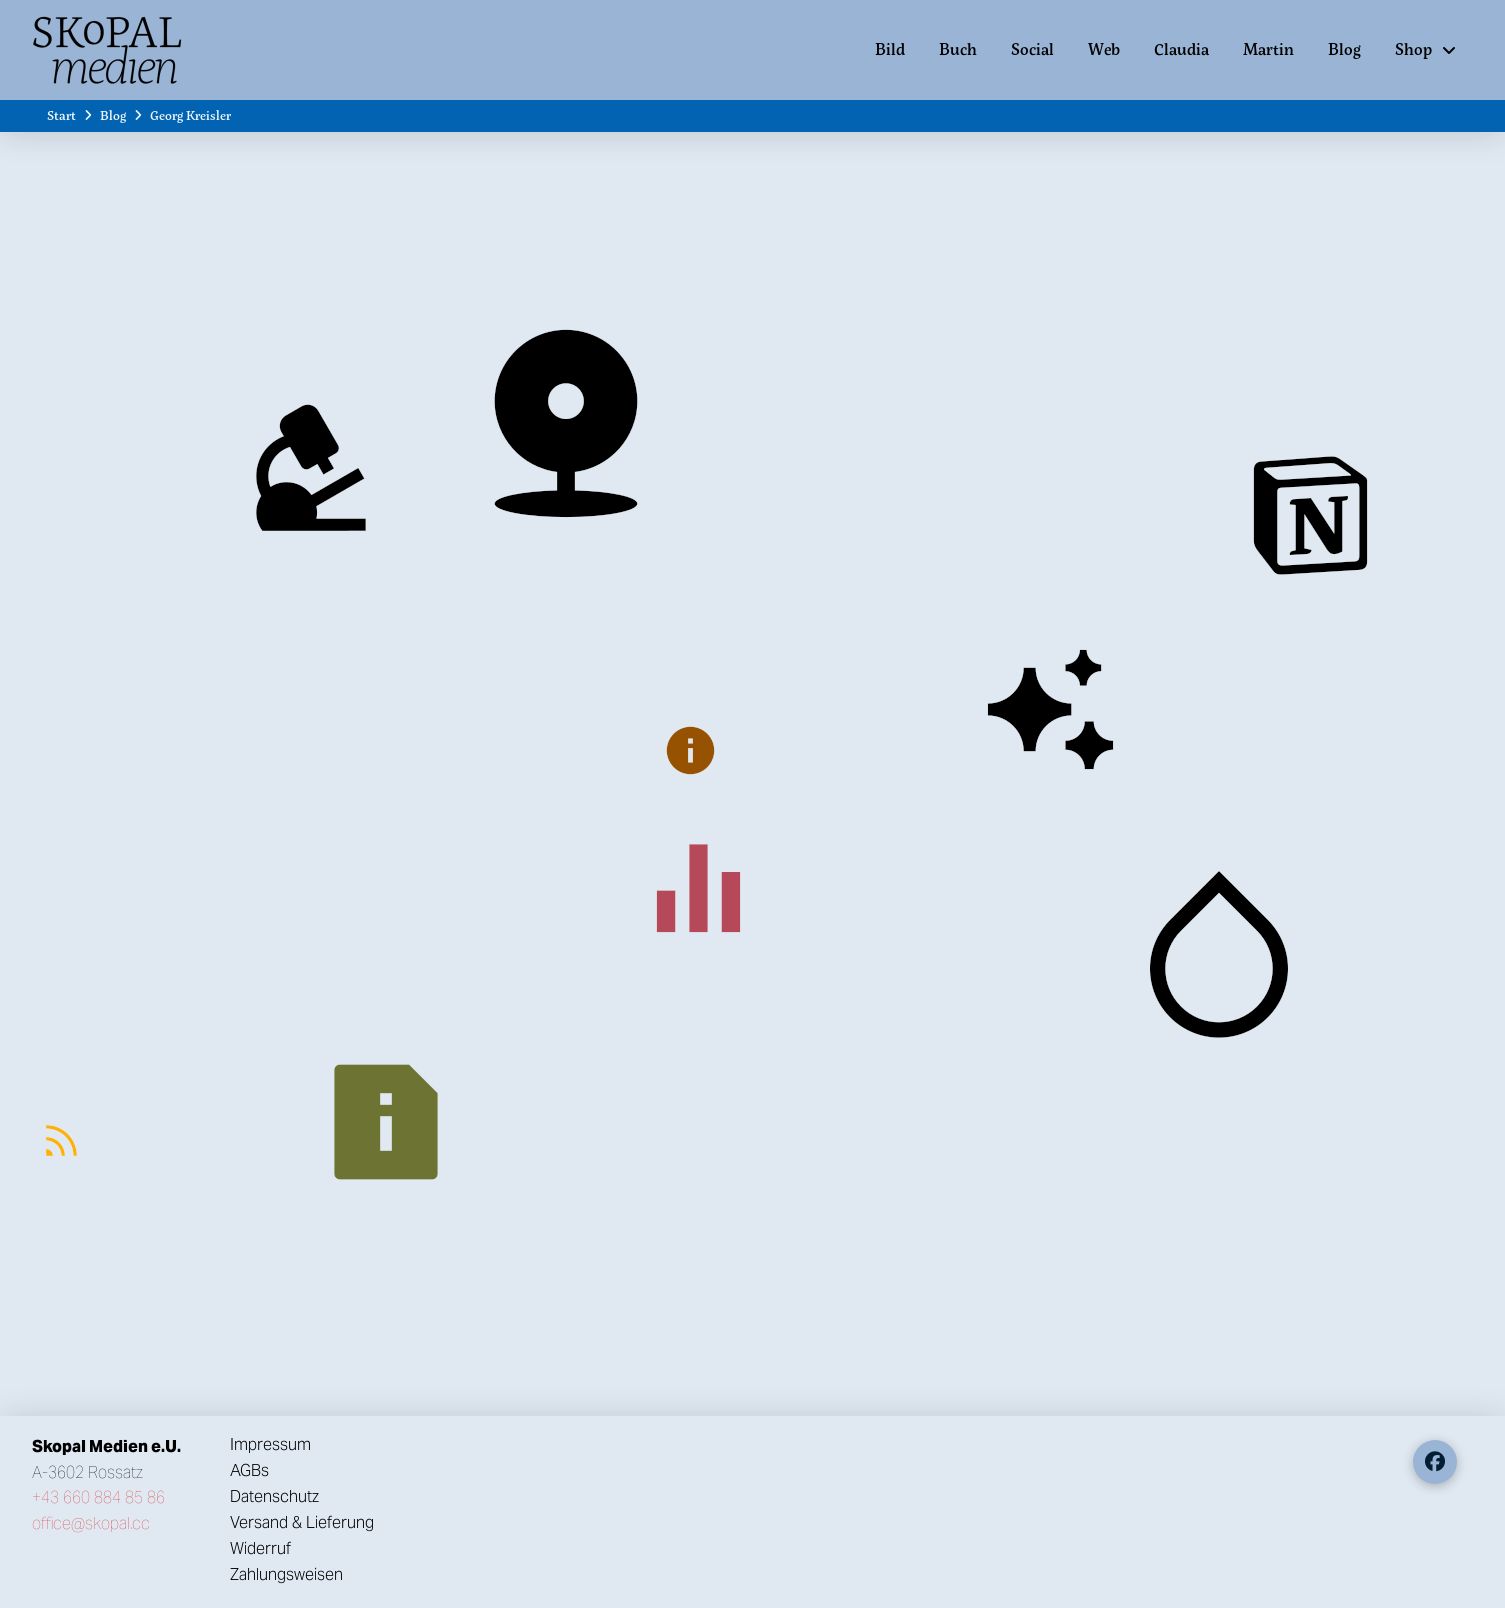 The width and height of the screenshot is (1505, 1608). What do you see at coordinates (1219, 961) in the screenshot?
I see `adjust color or opacity settings` at bounding box center [1219, 961].